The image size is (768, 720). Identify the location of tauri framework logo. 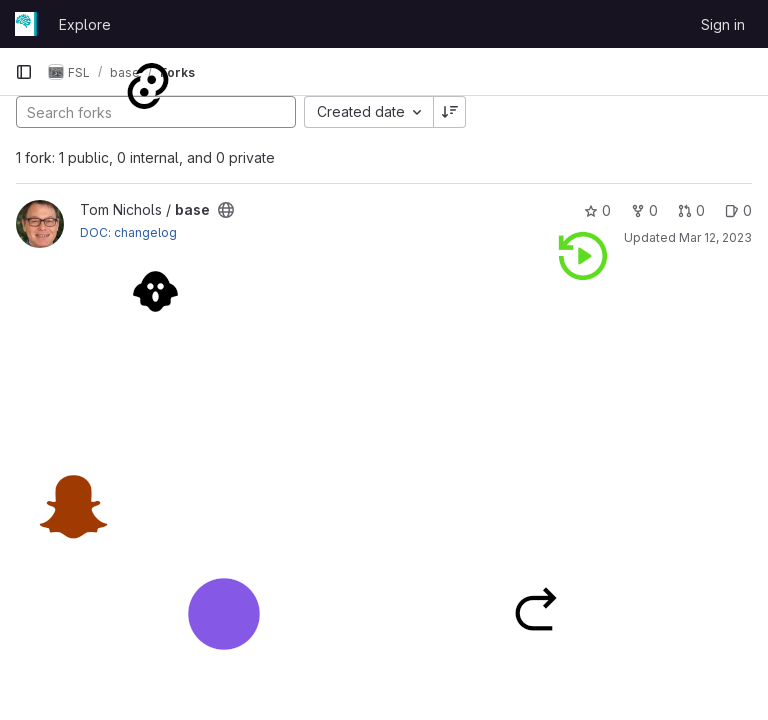
(148, 86).